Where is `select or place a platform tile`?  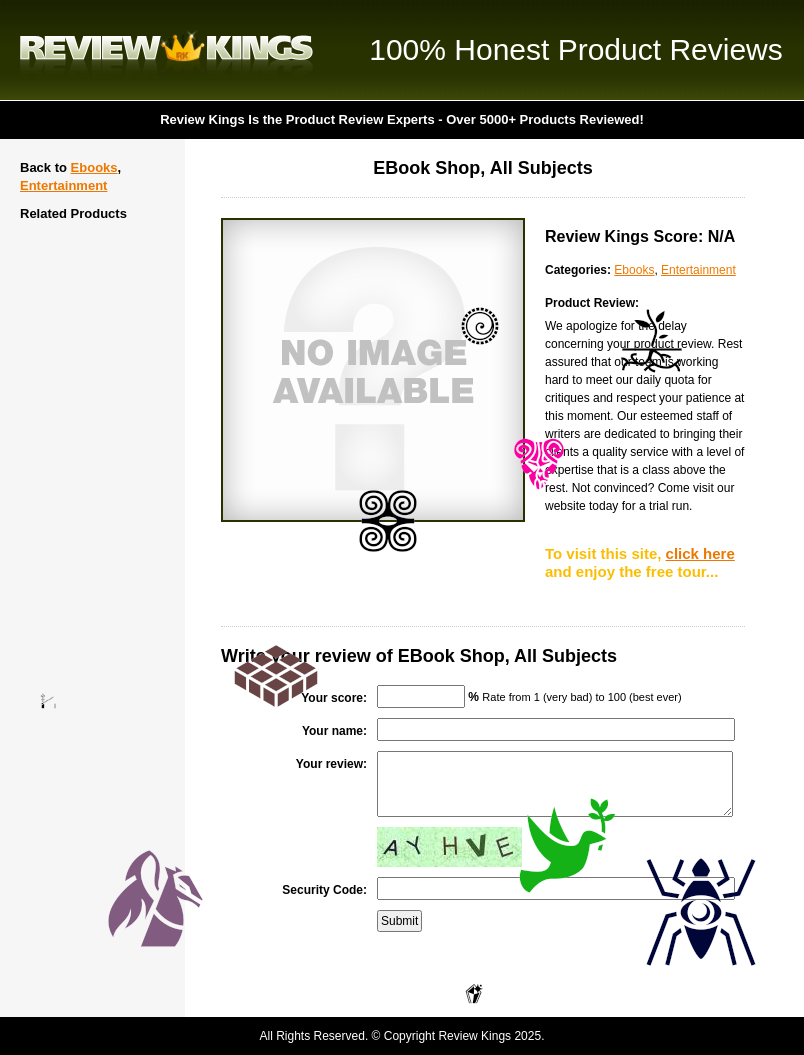 select or place a platform tile is located at coordinates (276, 676).